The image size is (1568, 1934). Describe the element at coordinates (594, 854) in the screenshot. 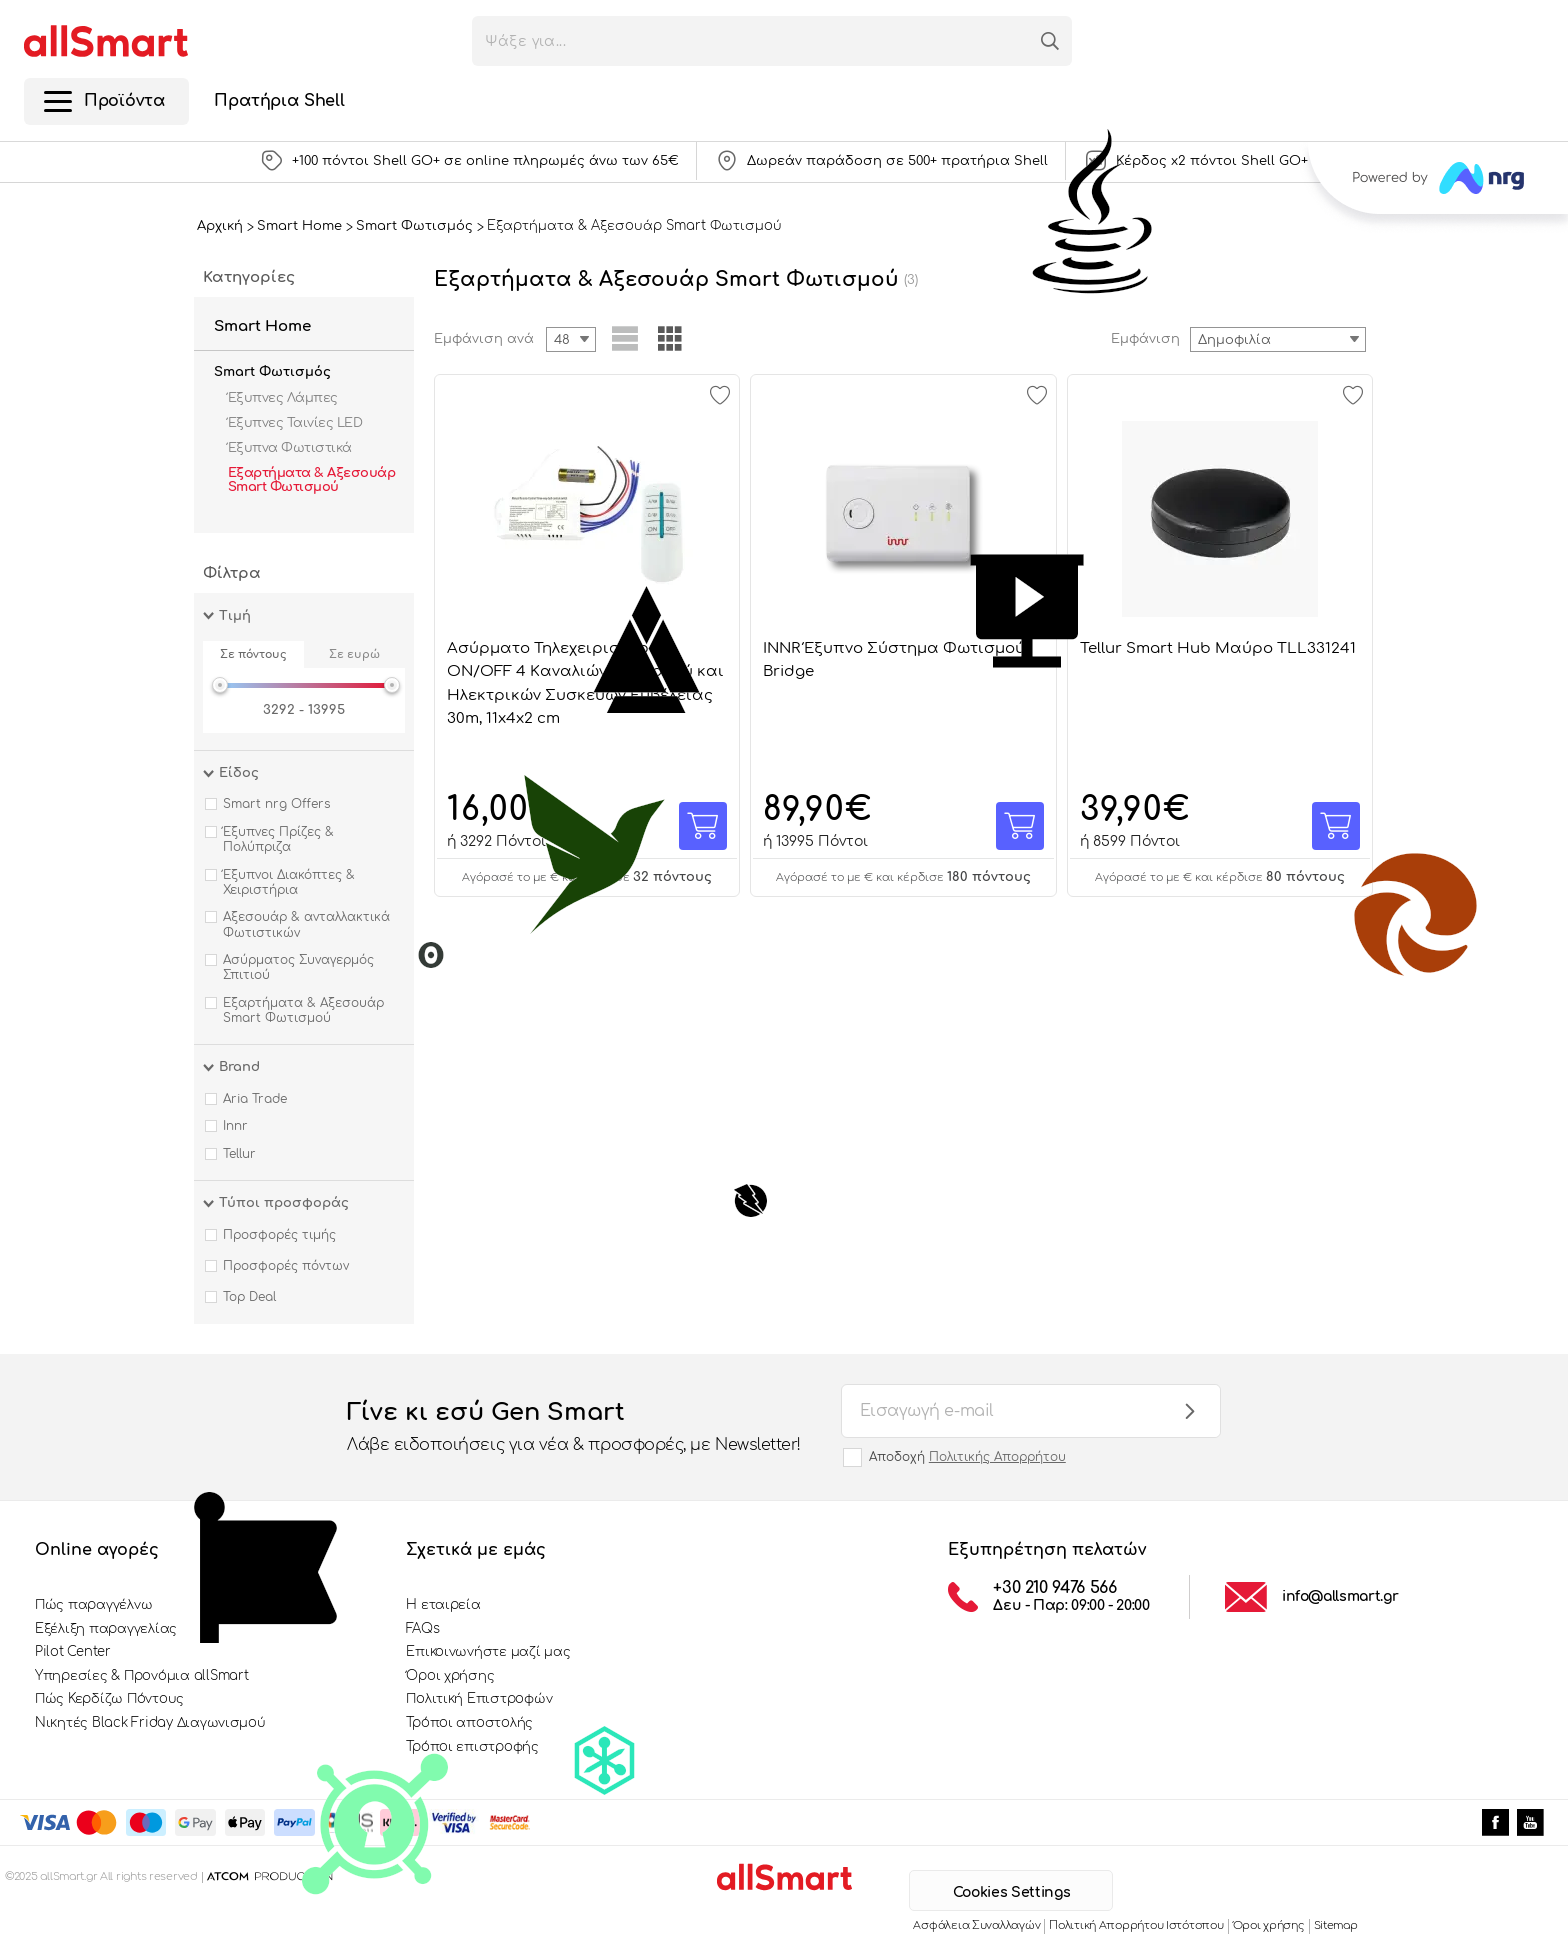

I see `fauna database service logo` at that location.